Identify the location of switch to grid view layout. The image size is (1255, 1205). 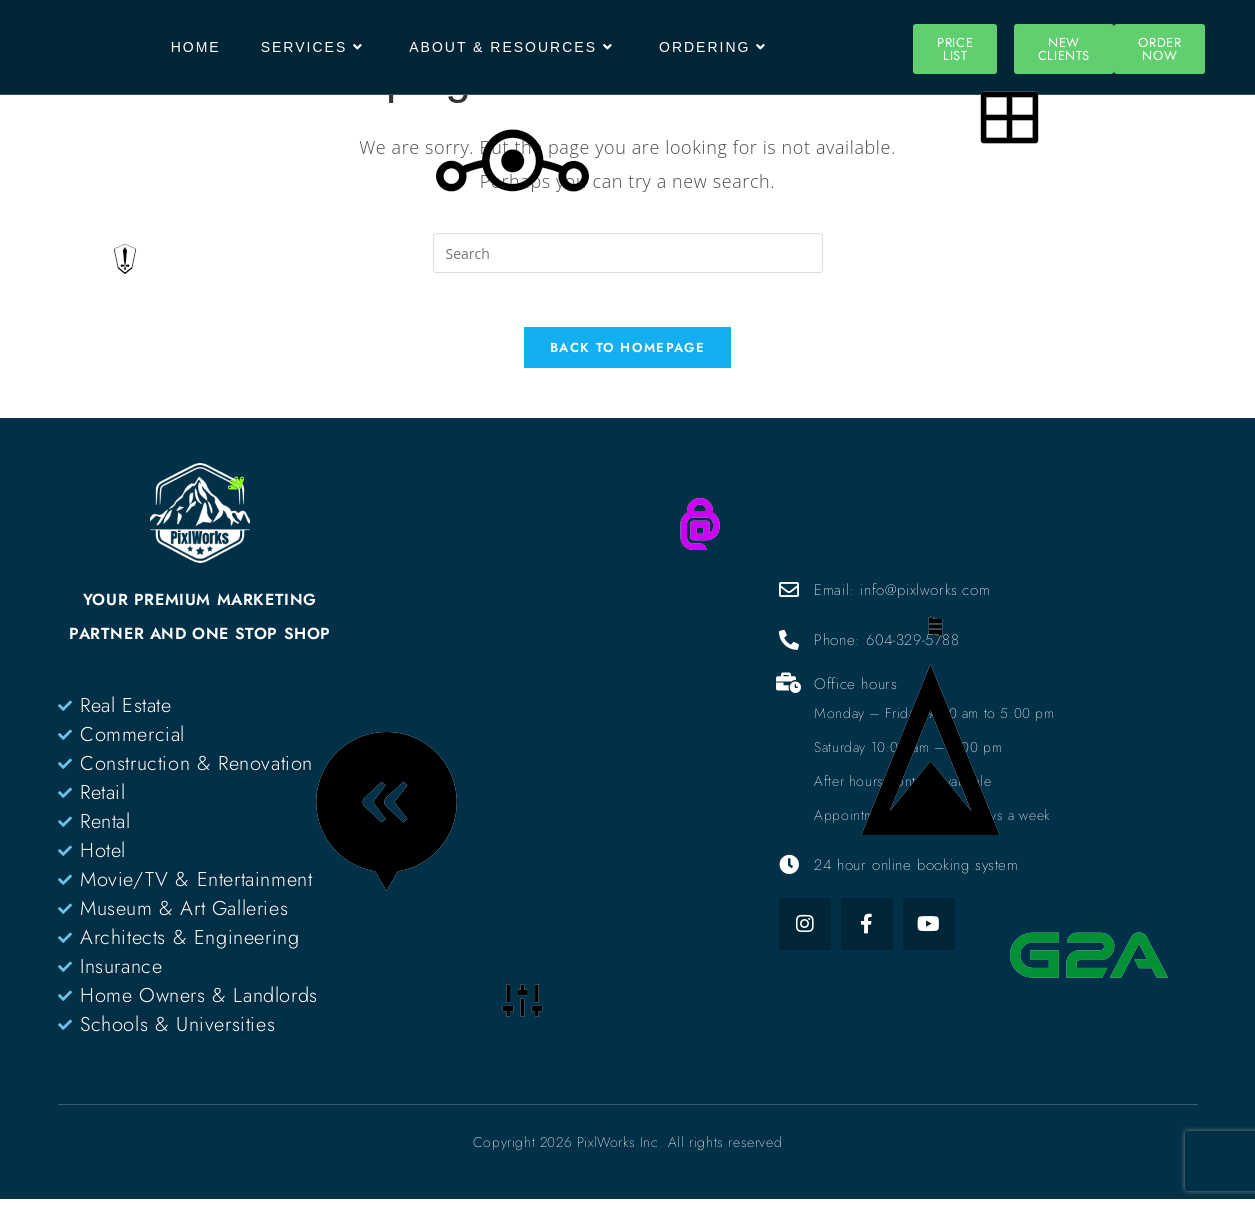
(1009, 117).